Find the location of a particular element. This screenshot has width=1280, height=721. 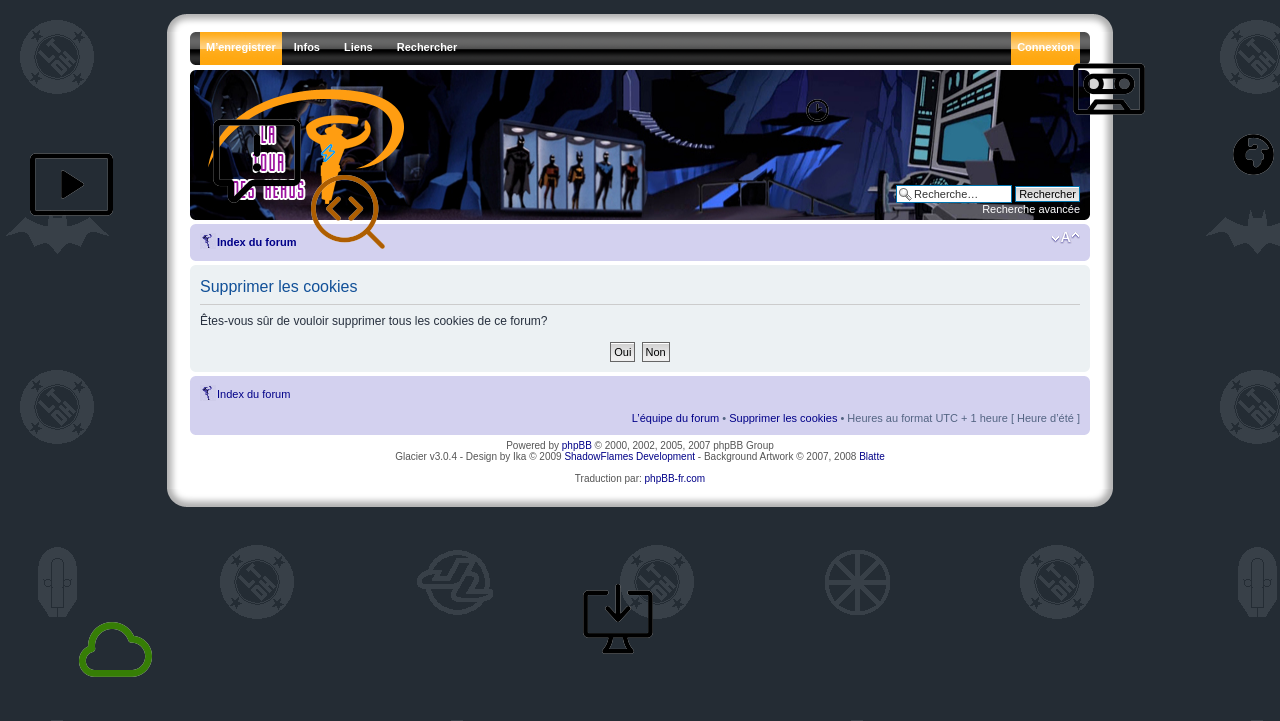

report an issue or problem is located at coordinates (257, 159).